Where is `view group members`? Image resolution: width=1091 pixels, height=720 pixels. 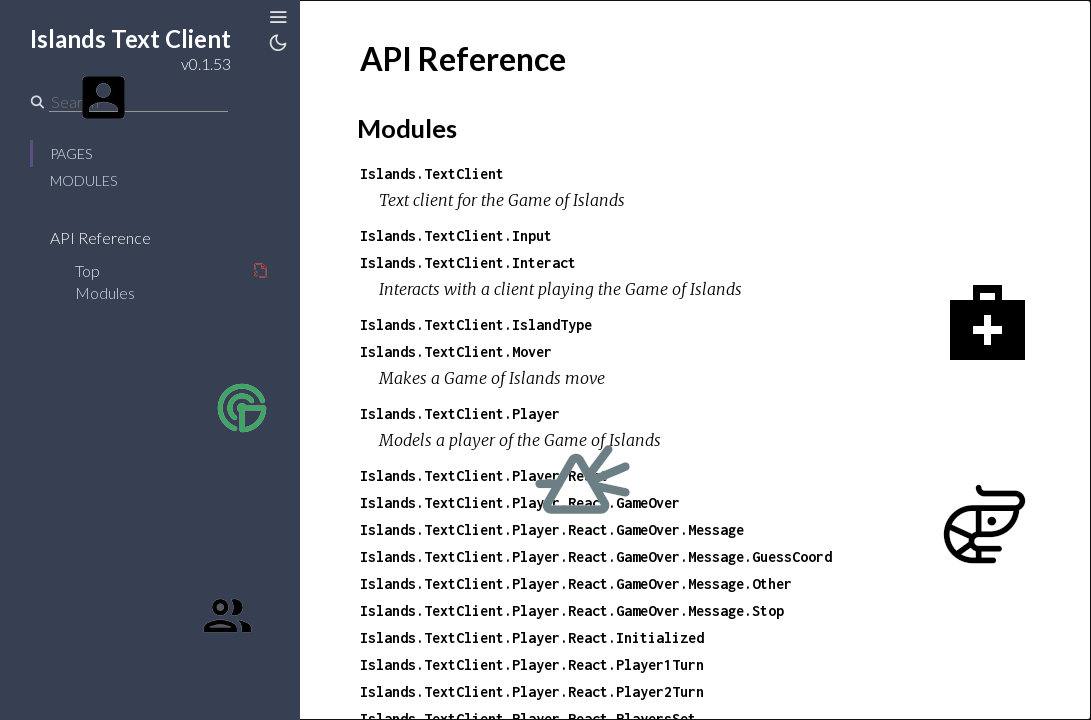
view group members is located at coordinates (227, 615).